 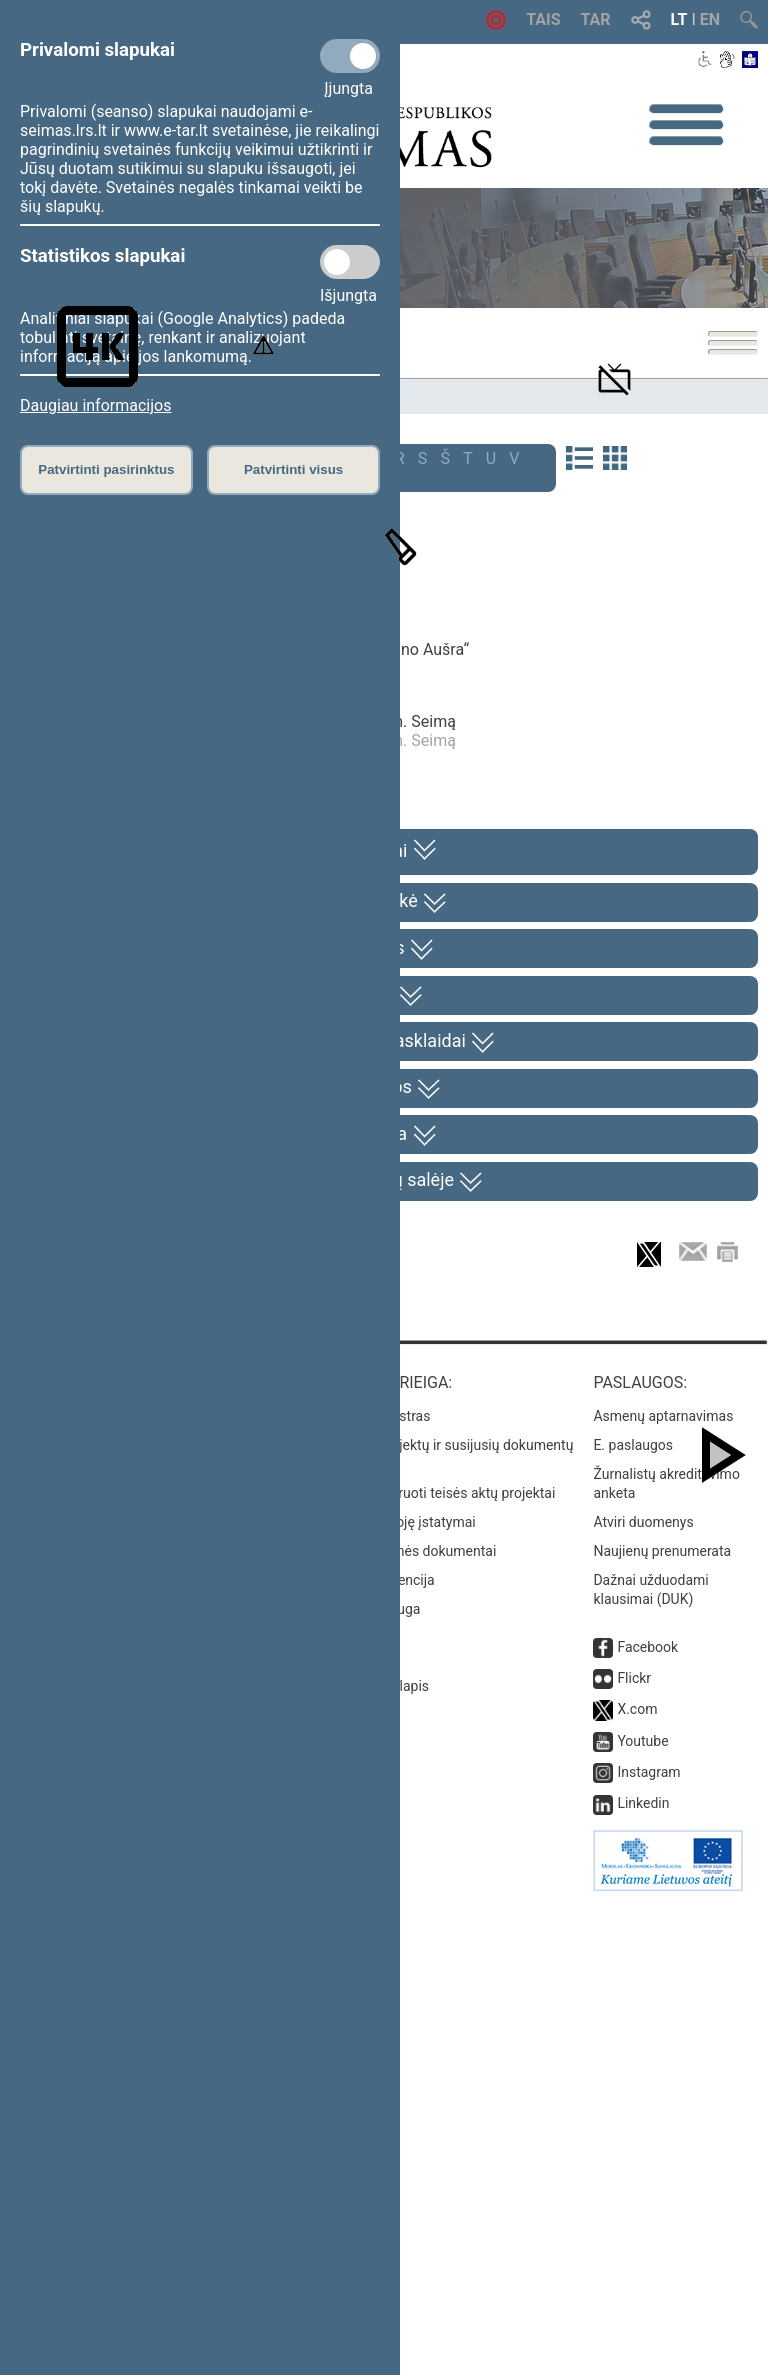 I want to click on switch to 4k video resolution, so click(x=97, y=346).